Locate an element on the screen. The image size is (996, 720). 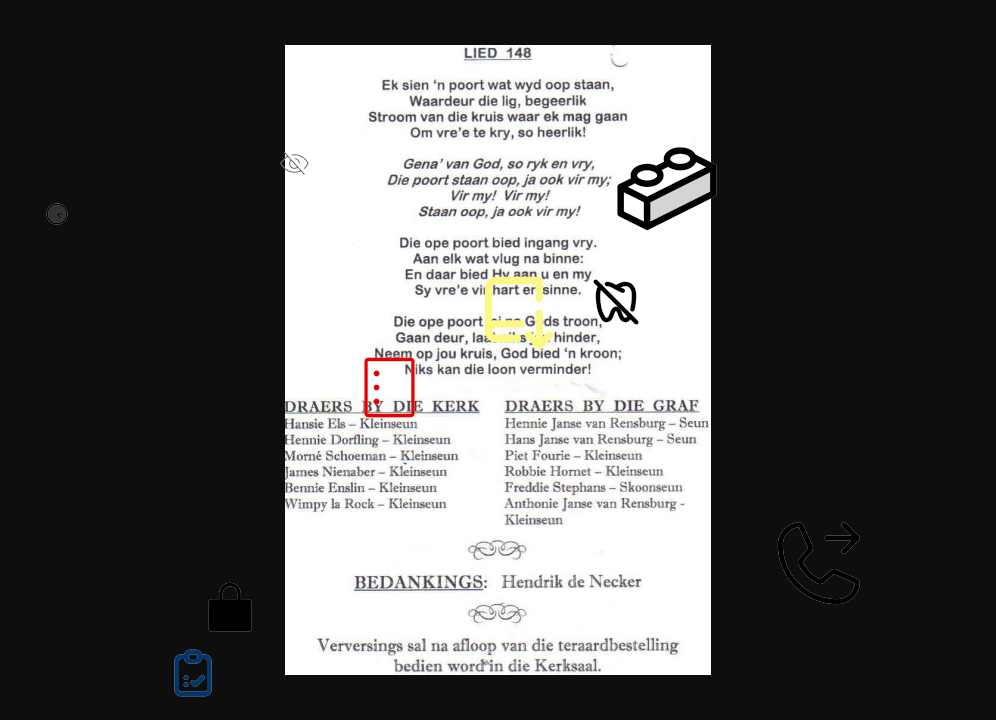
dental services unavailable is located at coordinates (616, 302).